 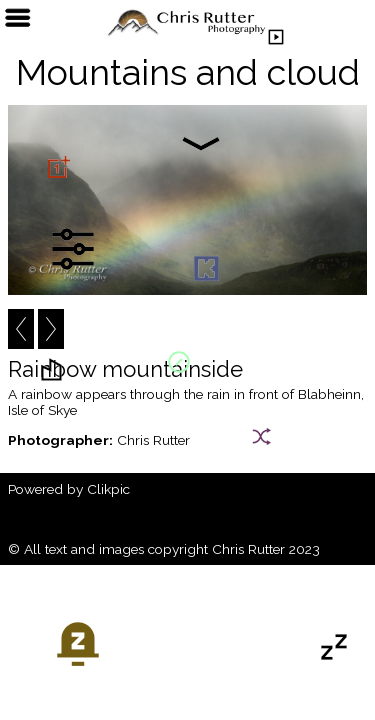 I want to click on access compass or navigation features, so click(x=179, y=362).